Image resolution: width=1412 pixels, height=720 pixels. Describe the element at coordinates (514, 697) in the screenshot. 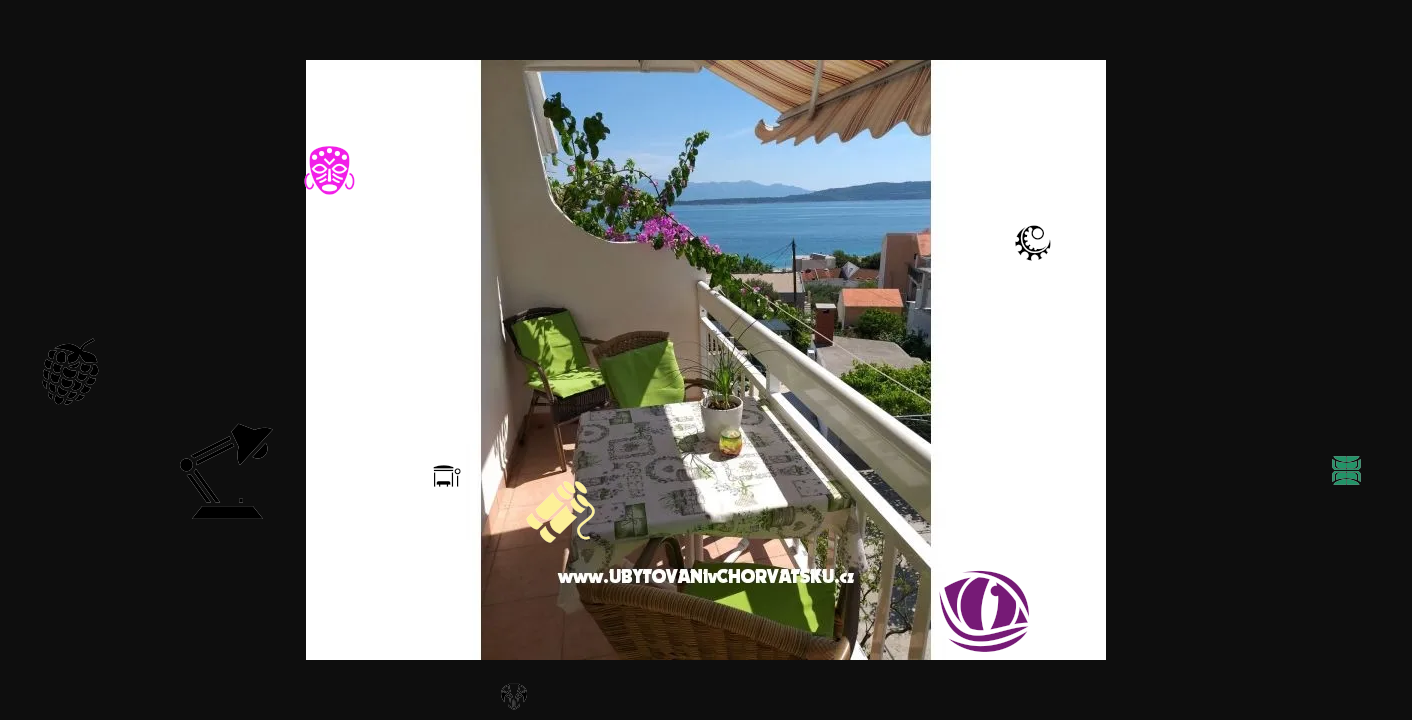

I see `access demon or boss enemy profile` at that location.